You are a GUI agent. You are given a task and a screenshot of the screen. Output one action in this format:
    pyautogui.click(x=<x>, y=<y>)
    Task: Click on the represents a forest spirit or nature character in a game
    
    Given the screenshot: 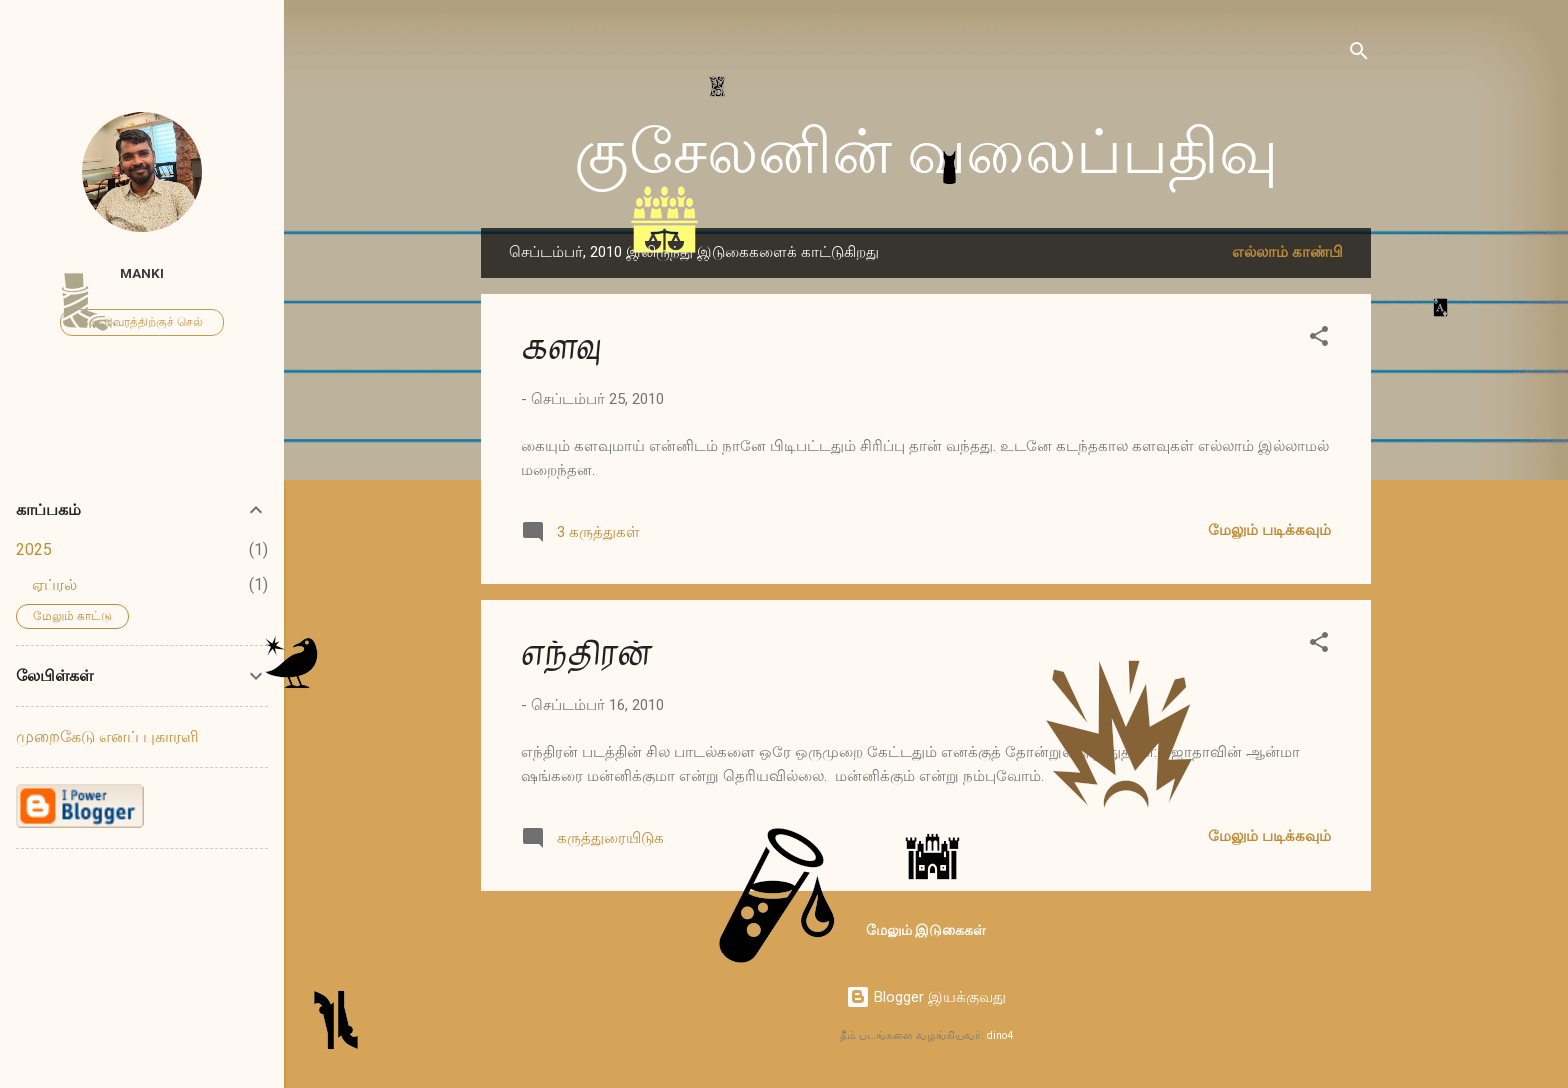 What is the action you would take?
    pyautogui.click(x=717, y=86)
    